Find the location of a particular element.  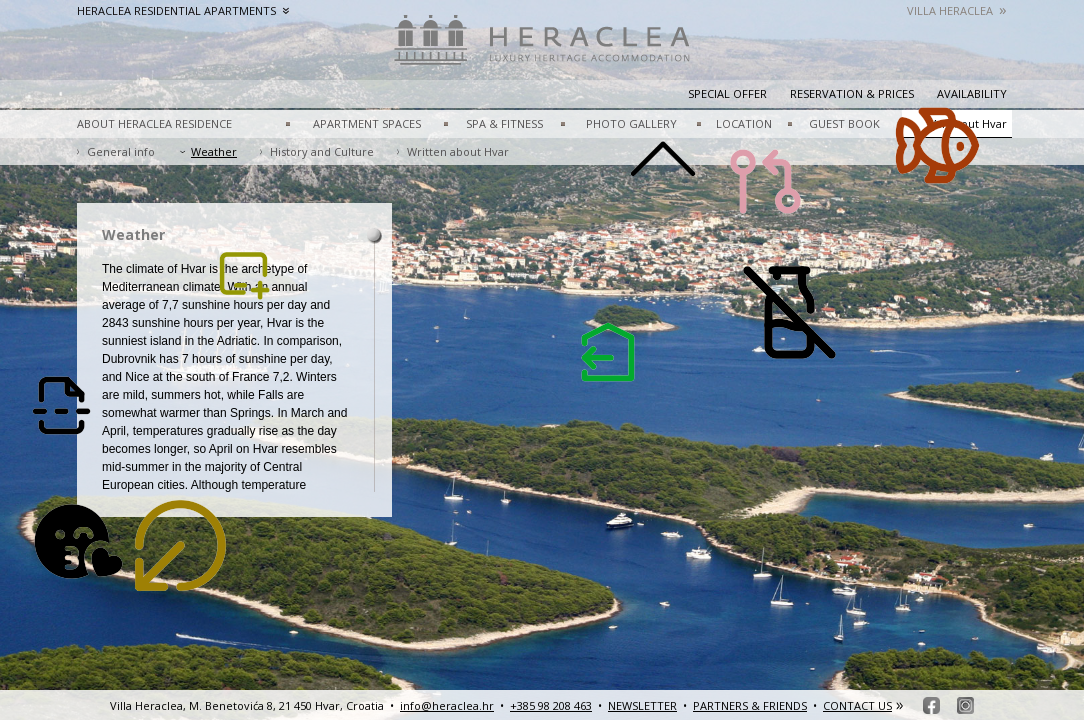

transfer data out of home storage is located at coordinates (608, 352).